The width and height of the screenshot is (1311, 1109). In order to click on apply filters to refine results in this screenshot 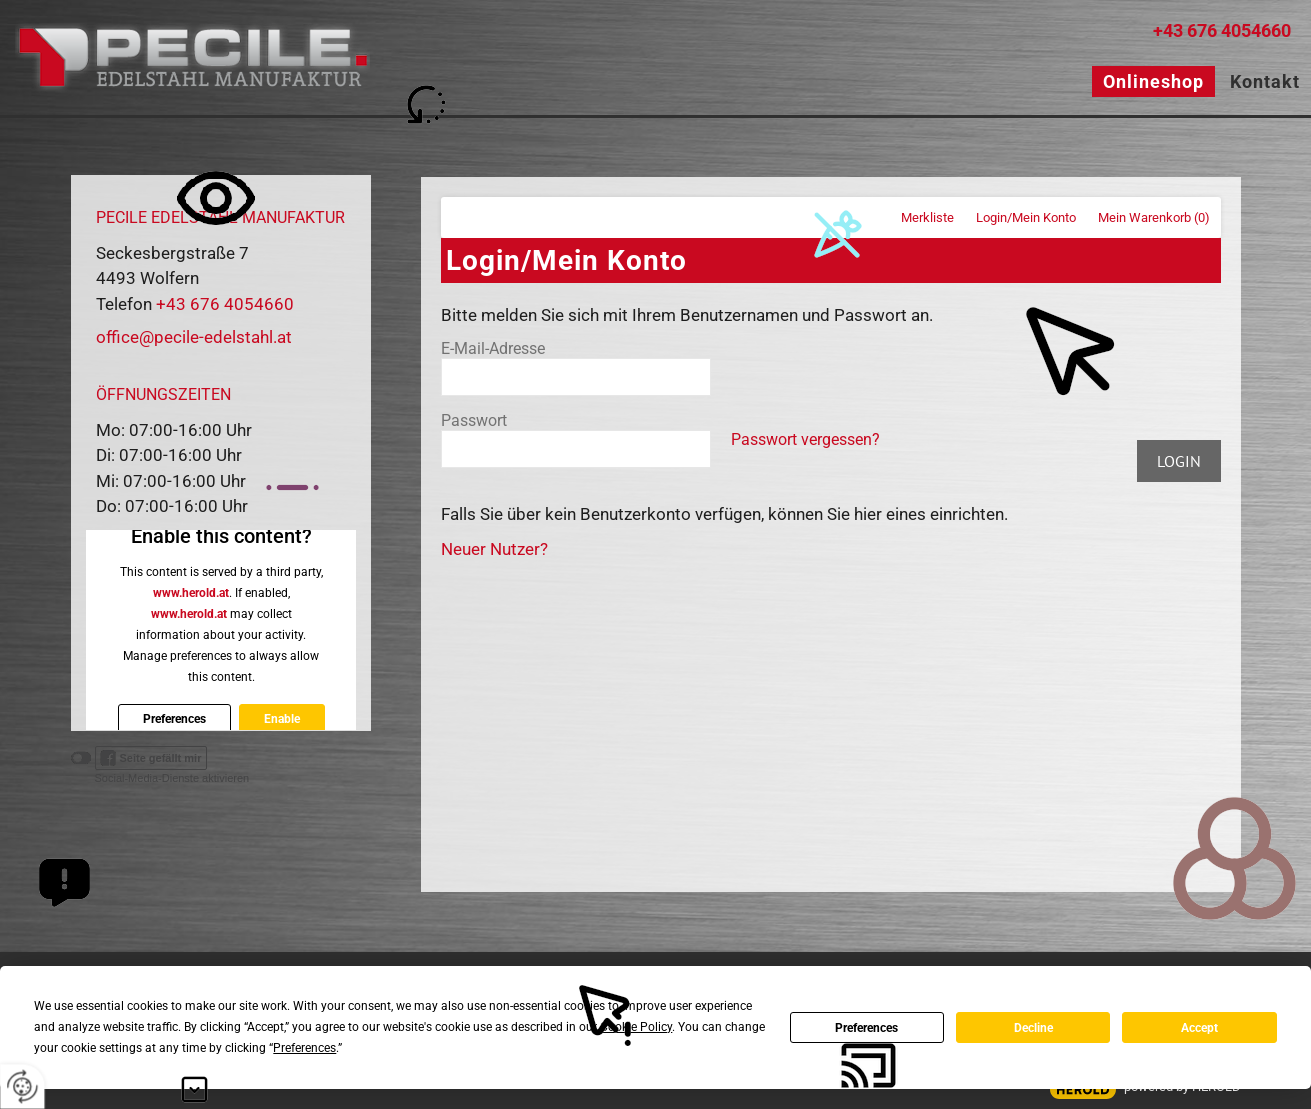, I will do `click(1234, 858)`.